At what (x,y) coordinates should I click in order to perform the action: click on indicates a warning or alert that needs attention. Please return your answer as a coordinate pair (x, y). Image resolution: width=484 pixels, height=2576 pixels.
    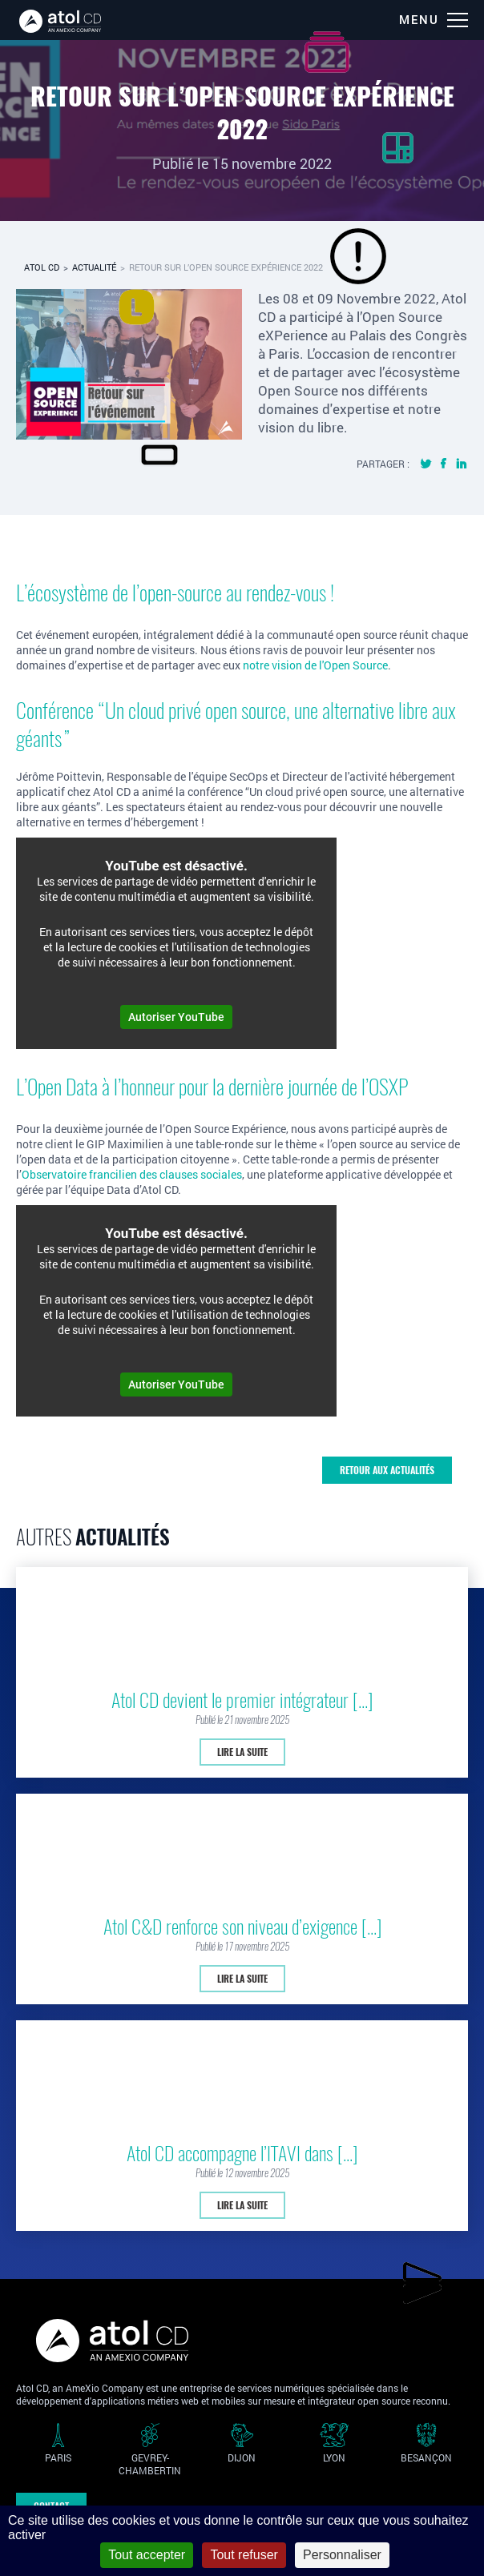
    Looking at the image, I should click on (358, 256).